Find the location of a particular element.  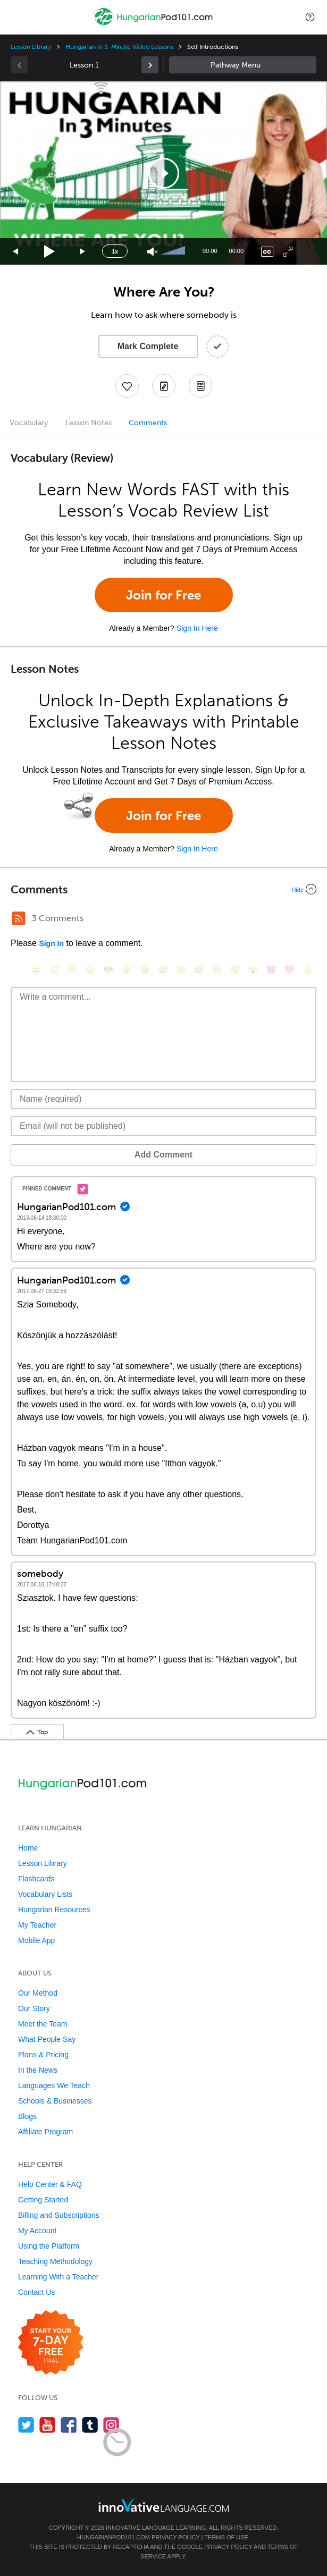

indicates wireless network connection status is located at coordinates (101, 87).